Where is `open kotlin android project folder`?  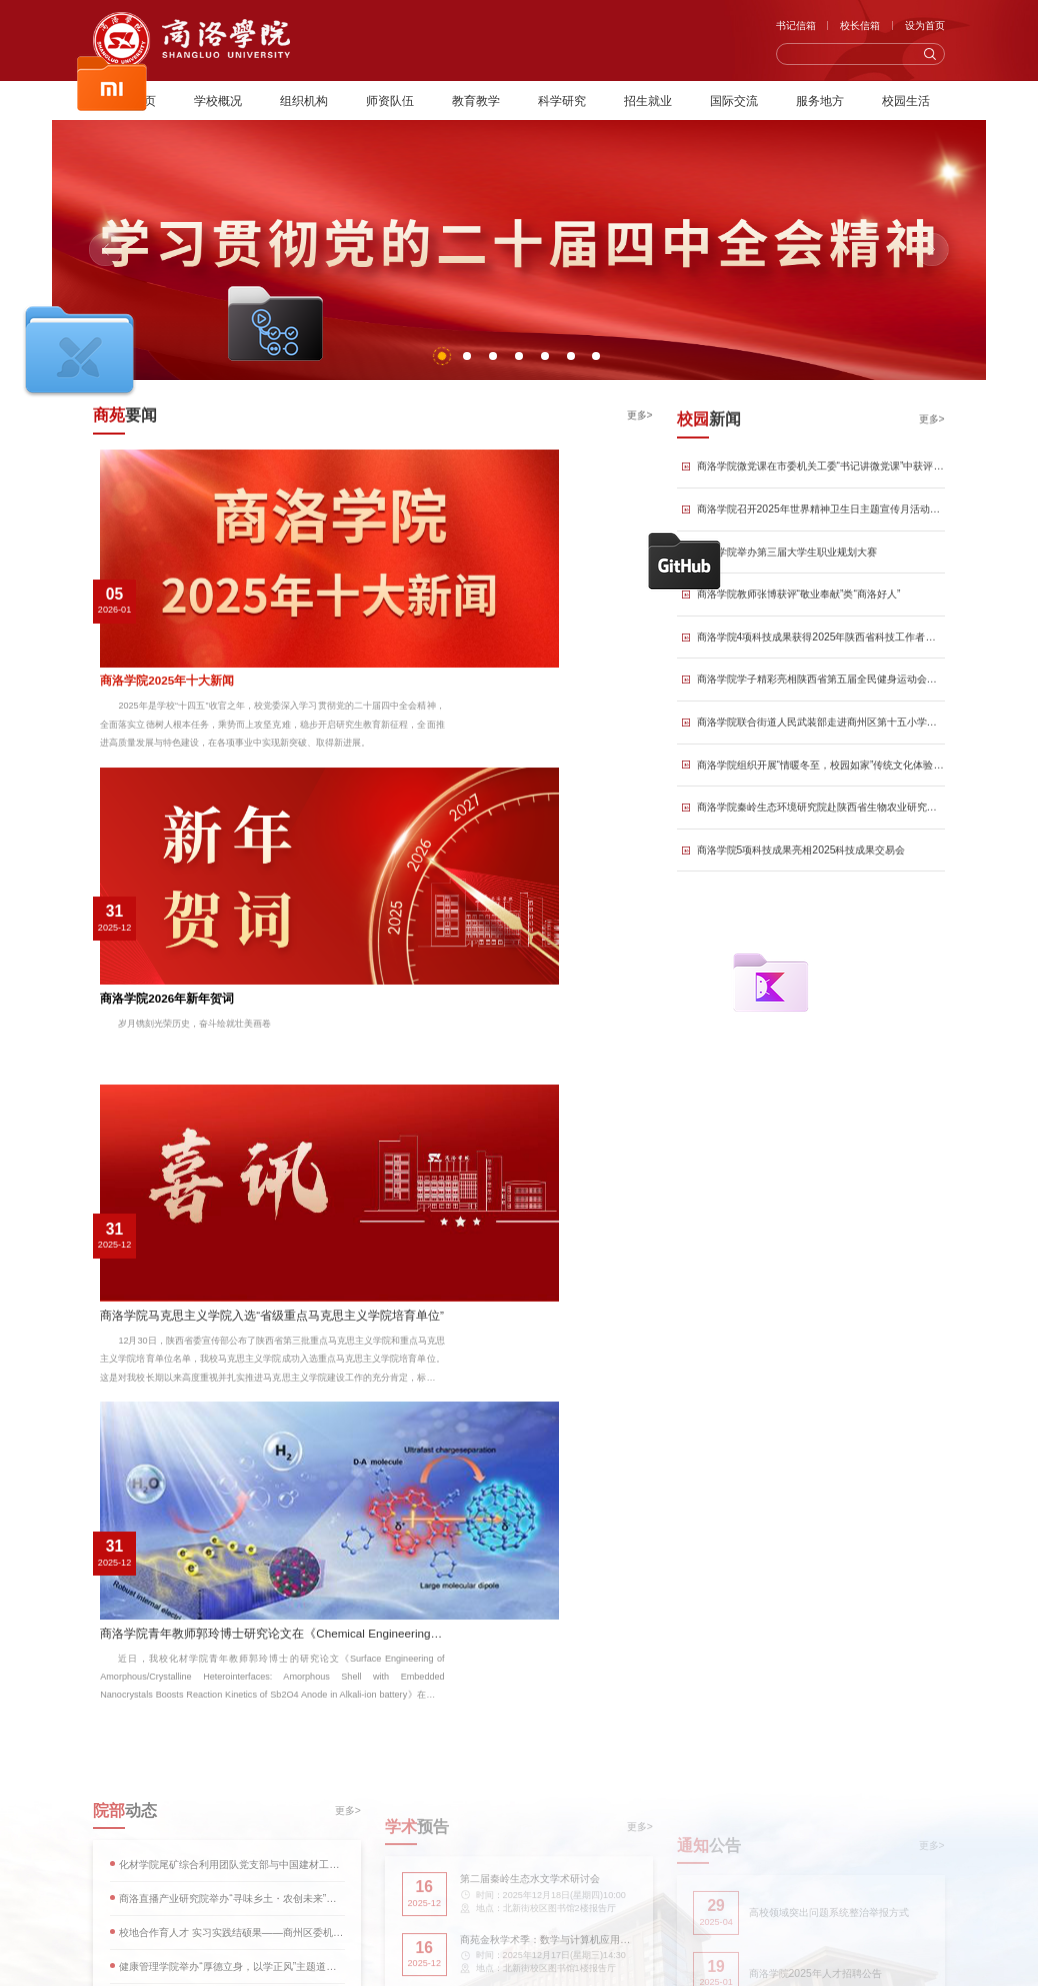 open kotlin android project folder is located at coordinates (770, 984).